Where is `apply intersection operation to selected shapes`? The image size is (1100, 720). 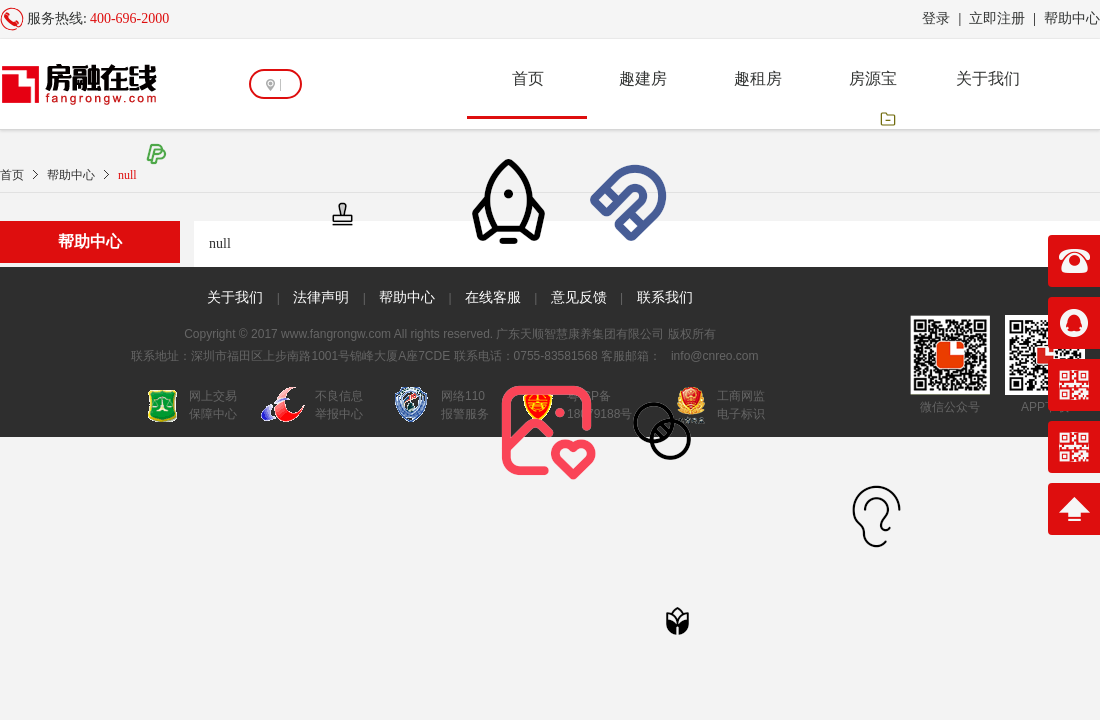 apply intersection operation to selected shapes is located at coordinates (662, 431).